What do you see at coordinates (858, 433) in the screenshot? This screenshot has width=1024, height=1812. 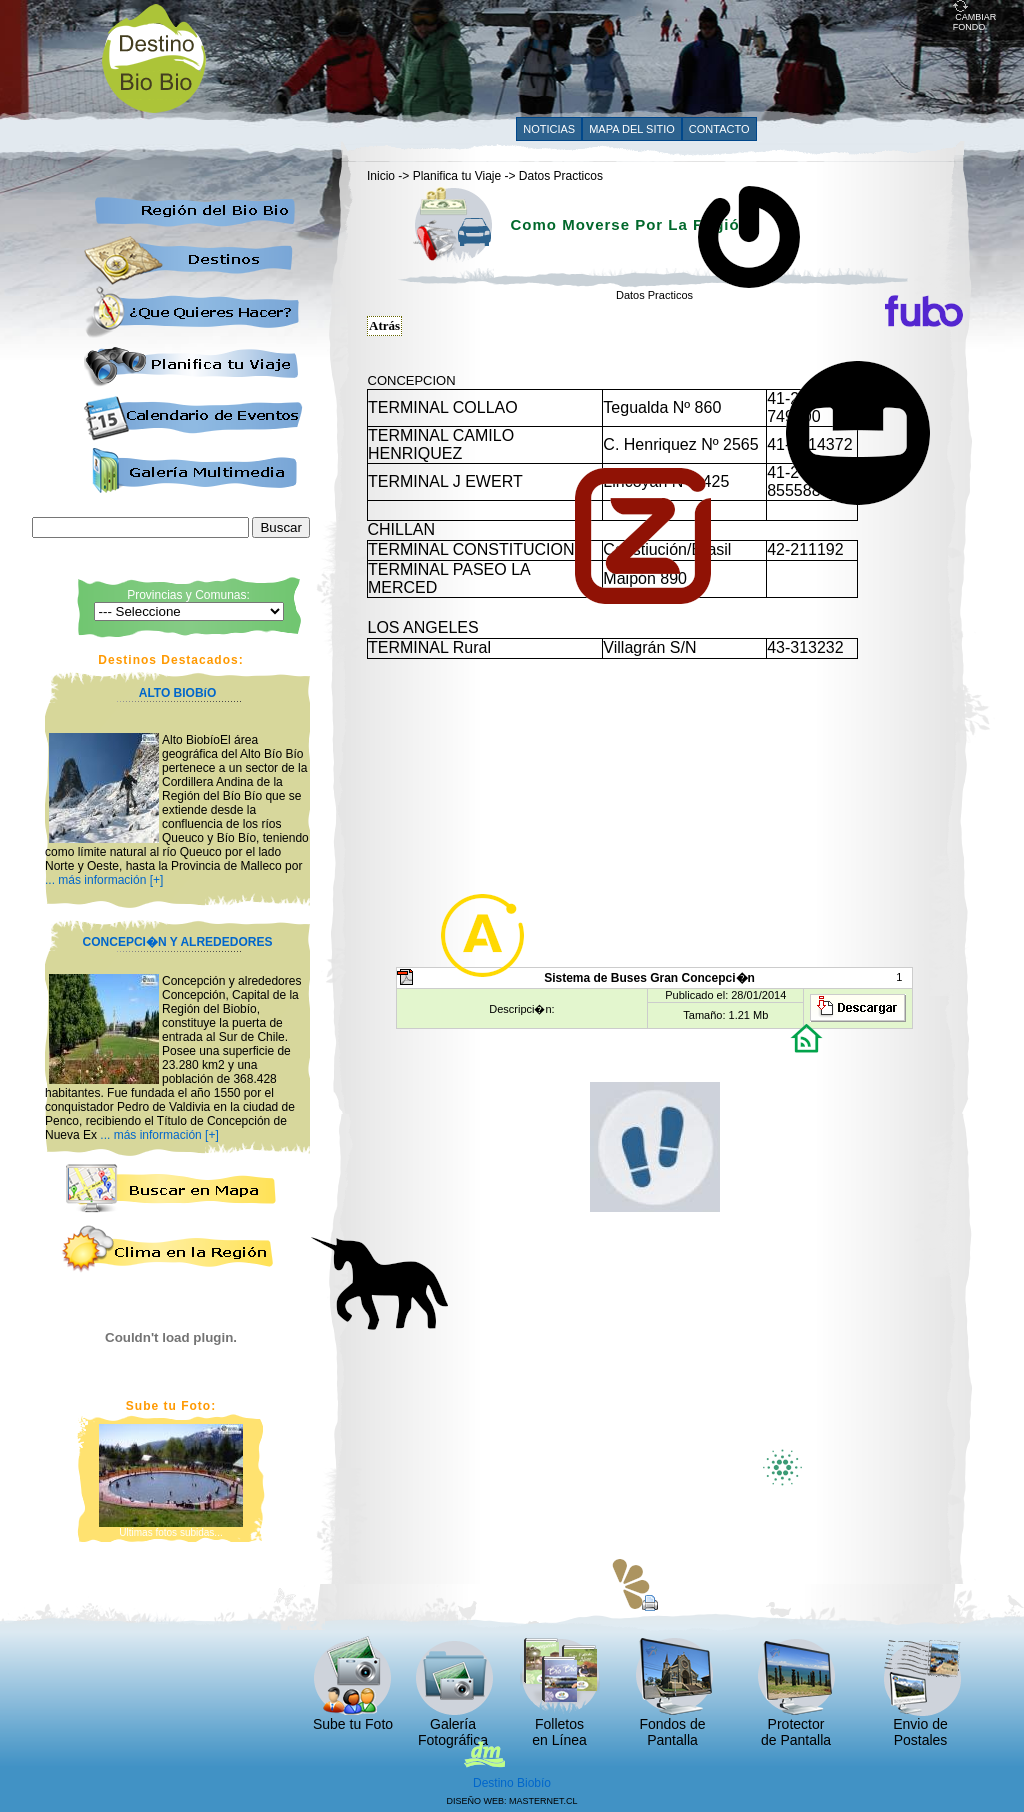 I see `couchbase database service logo` at bounding box center [858, 433].